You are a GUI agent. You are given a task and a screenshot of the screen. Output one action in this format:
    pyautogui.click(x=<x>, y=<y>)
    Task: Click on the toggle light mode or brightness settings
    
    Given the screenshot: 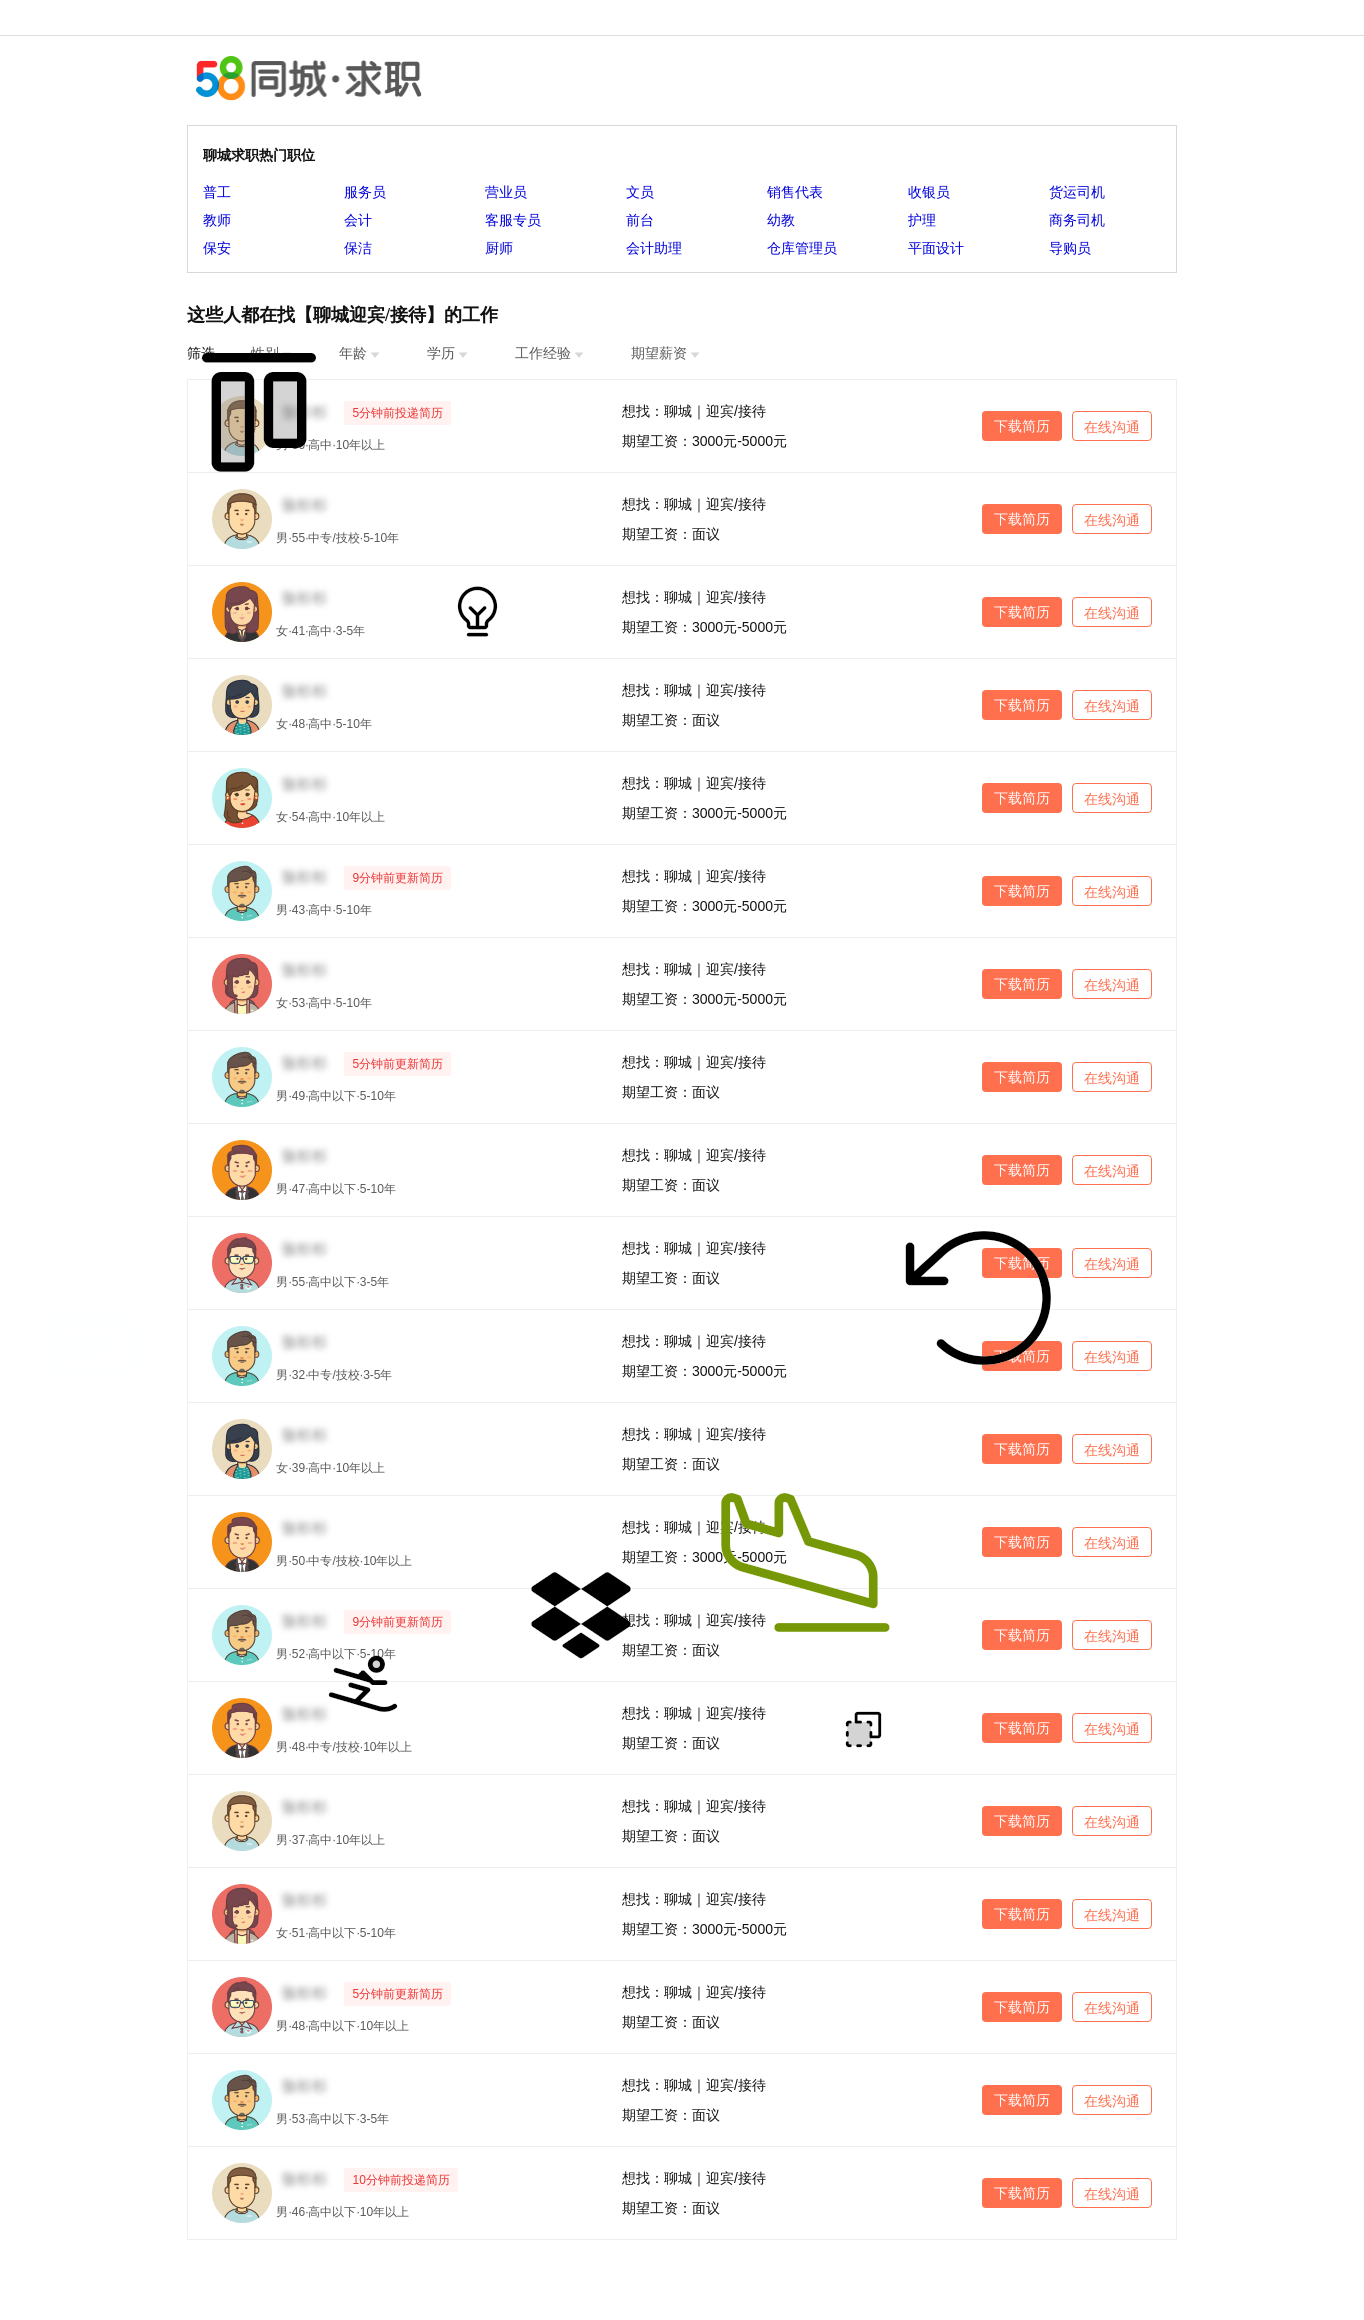 What is the action you would take?
    pyautogui.click(x=477, y=611)
    